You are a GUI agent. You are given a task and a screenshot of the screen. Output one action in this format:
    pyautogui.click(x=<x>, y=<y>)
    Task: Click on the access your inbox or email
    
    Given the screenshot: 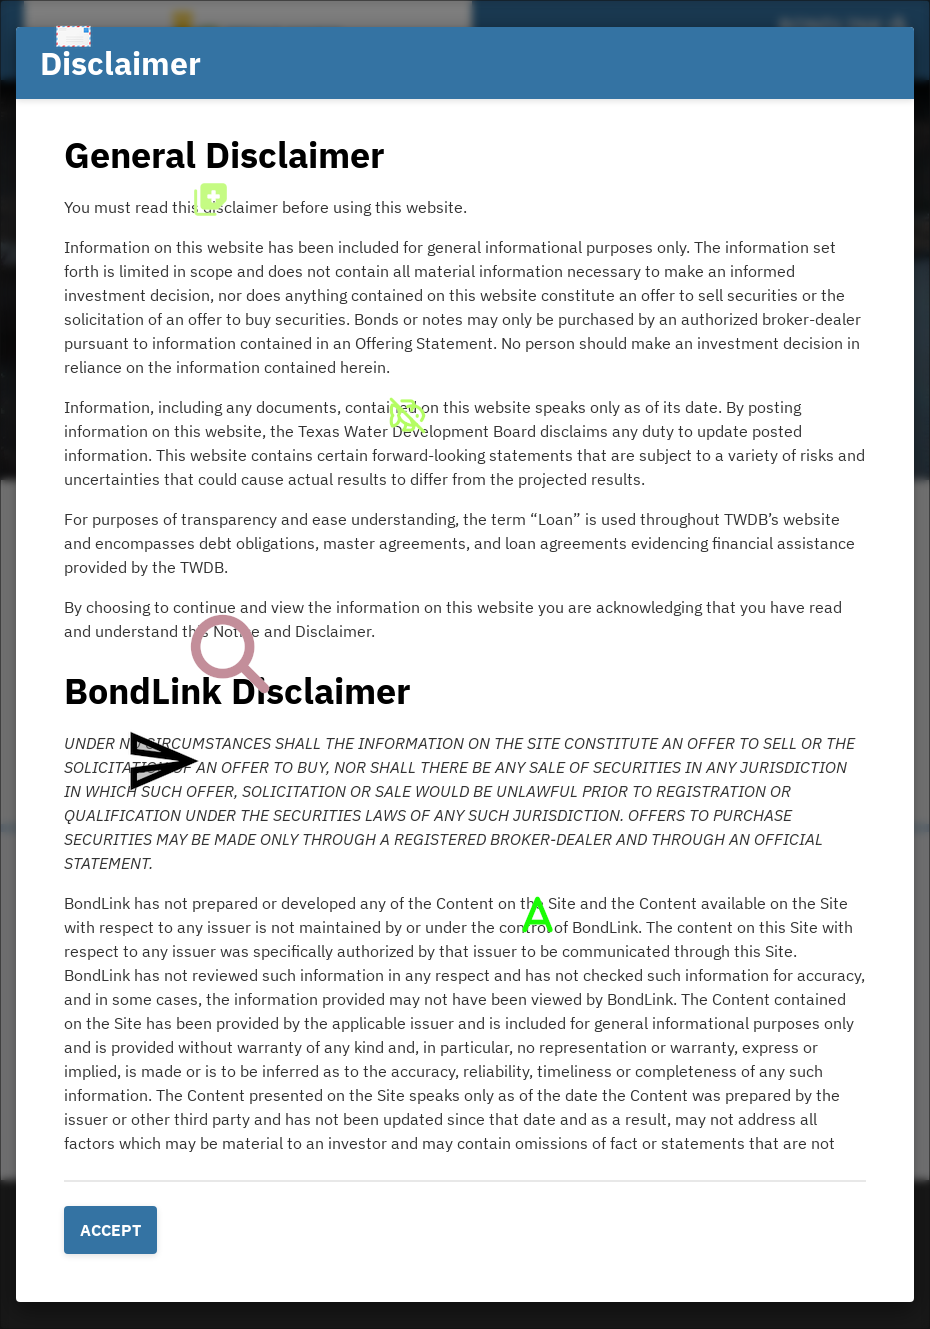 What is the action you would take?
    pyautogui.click(x=73, y=36)
    